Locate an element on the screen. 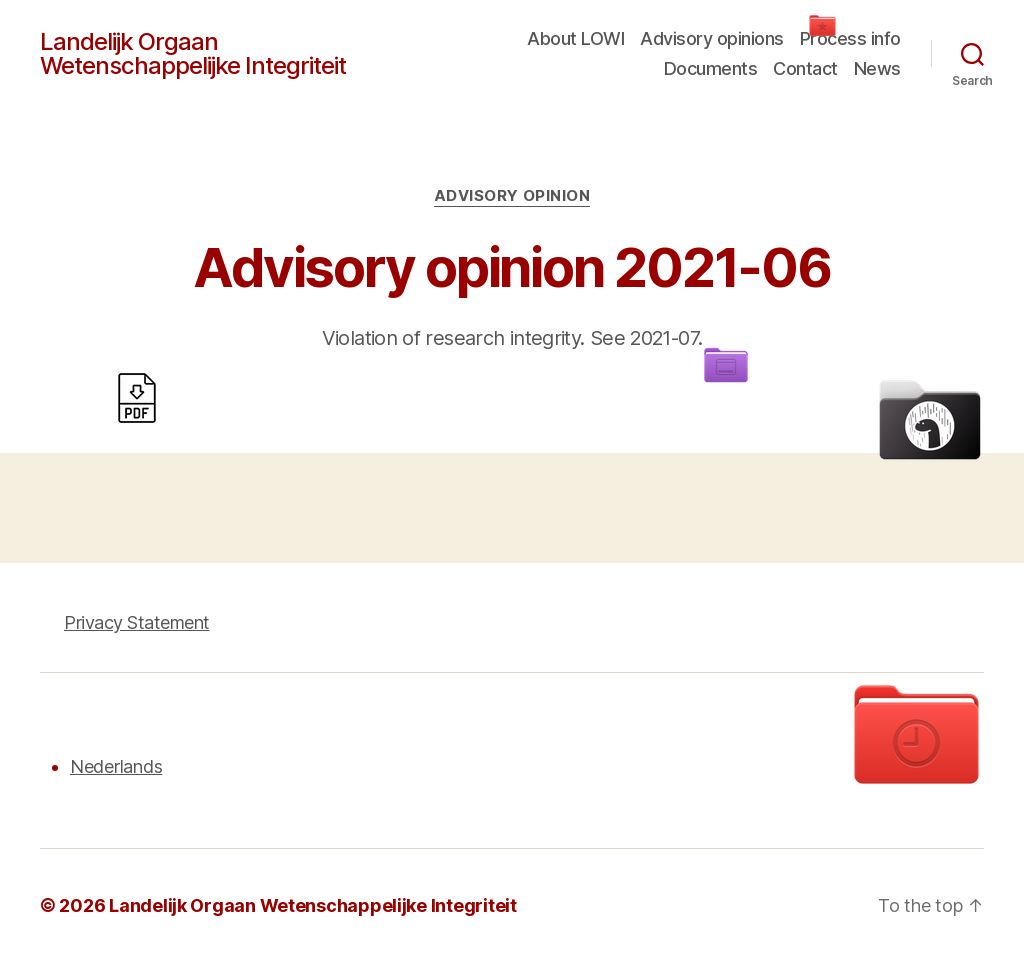  folder containing deno runtime projects is located at coordinates (929, 422).